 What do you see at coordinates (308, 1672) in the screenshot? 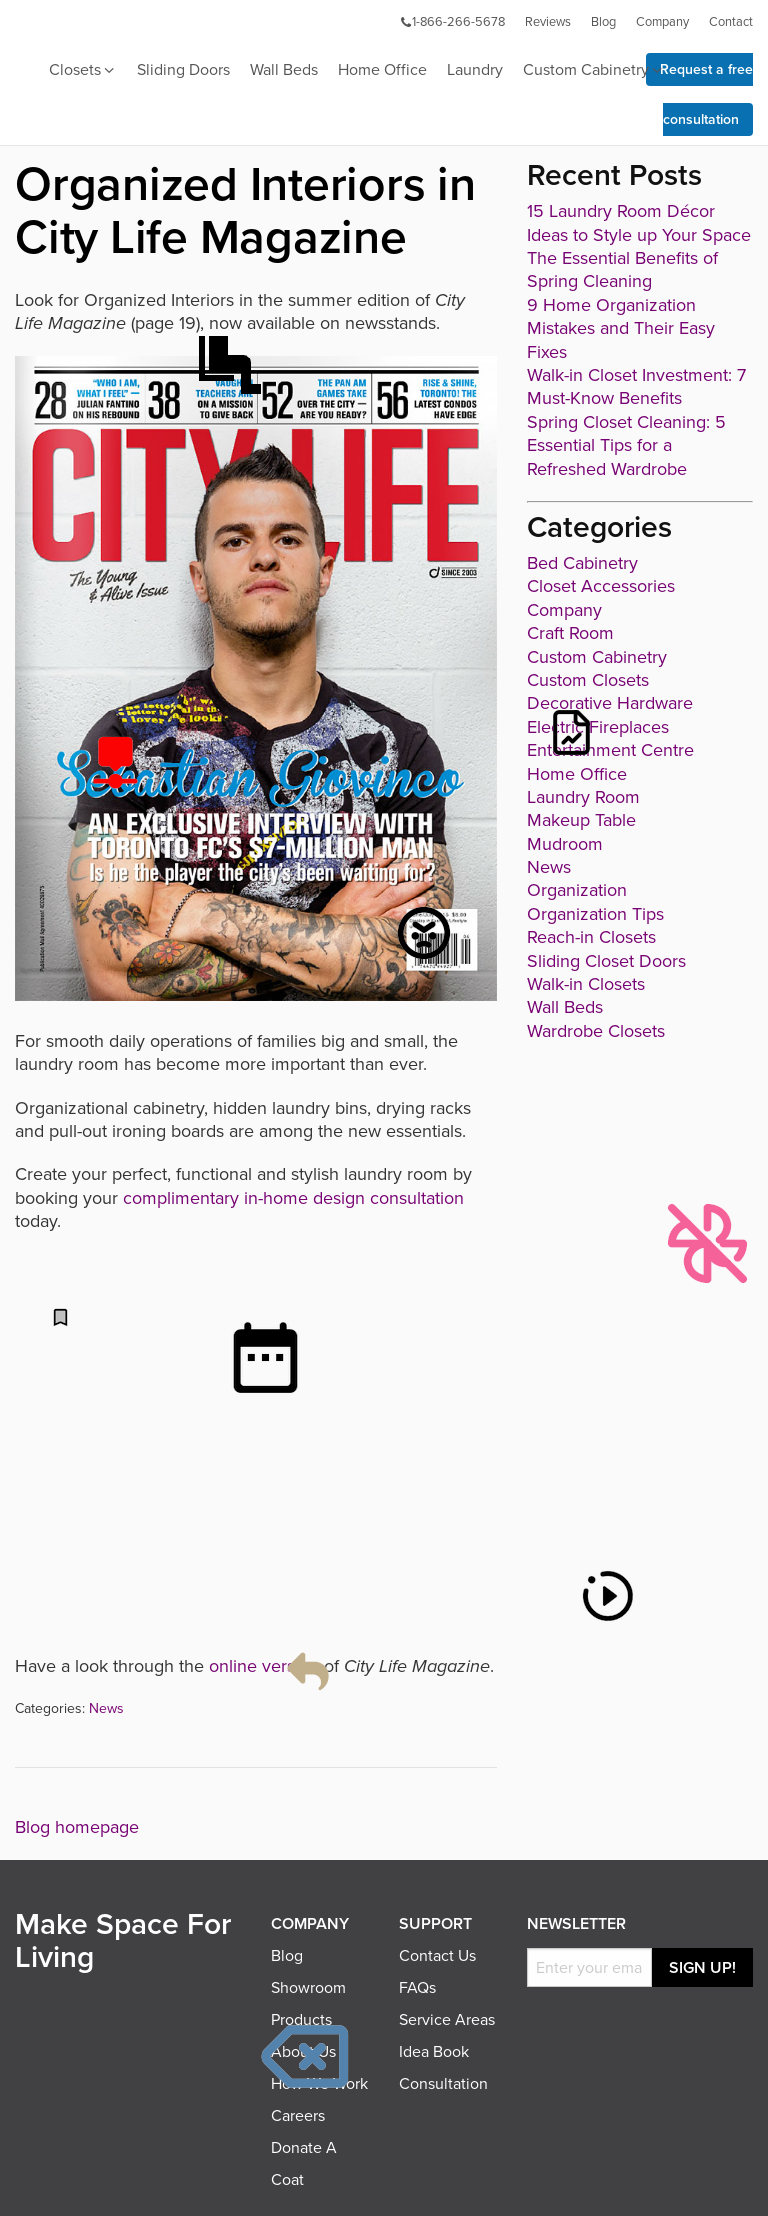
I see `reply to an email or message` at bounding box center [308, 1672].